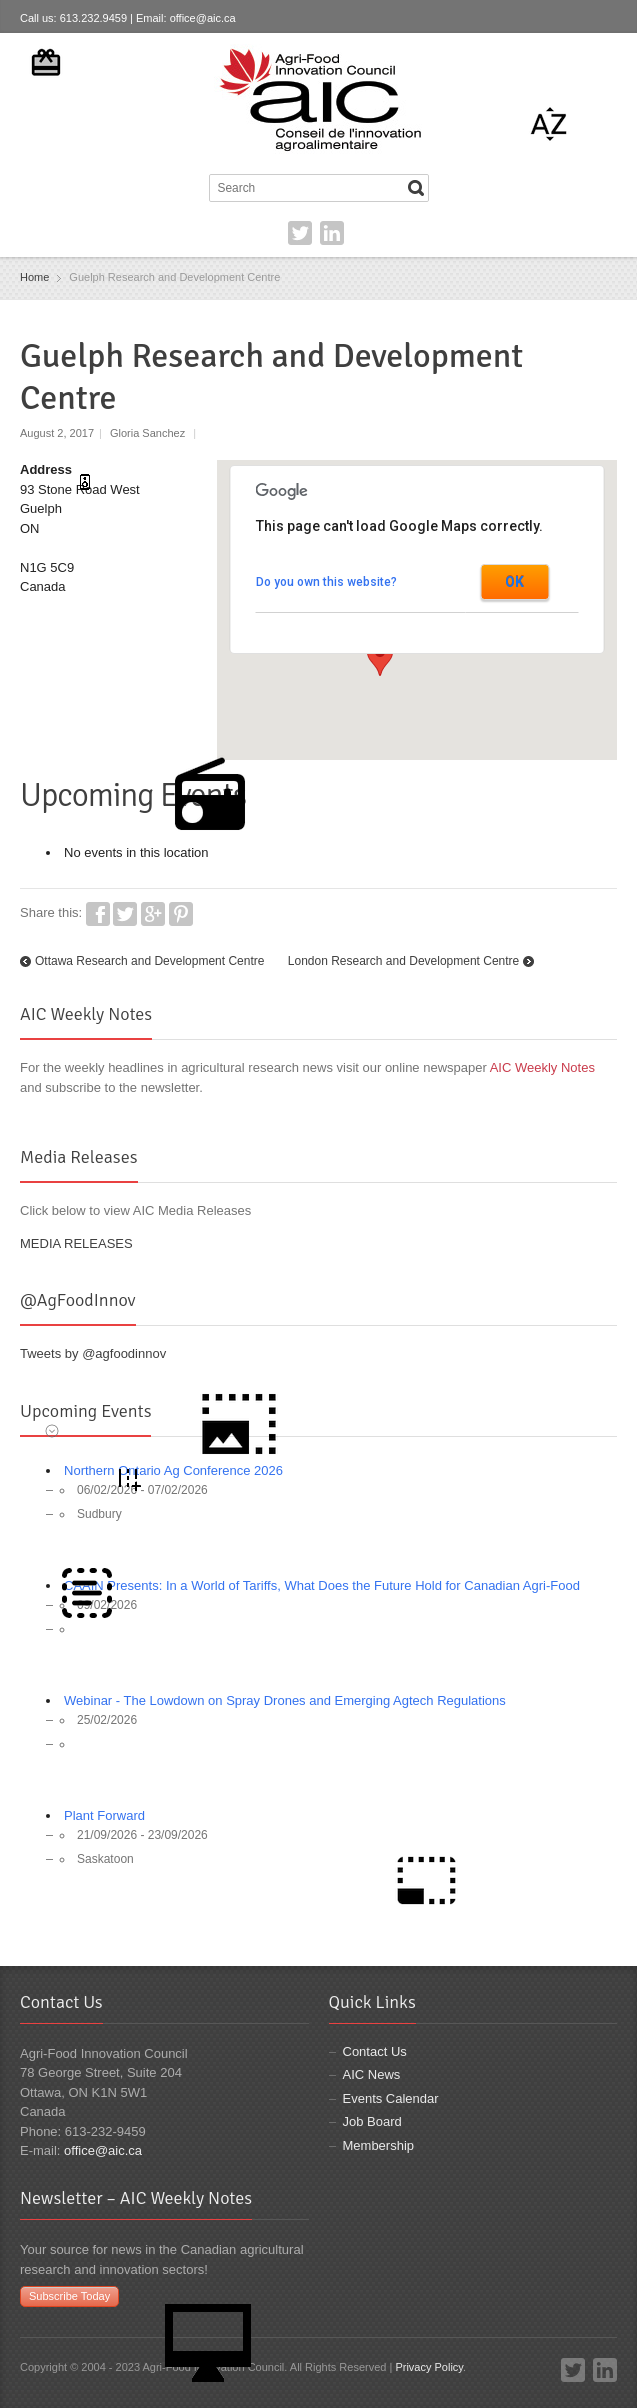 This screenshot has width=637, height=2408. Describe the element at coordinates (128, 1478) in the screenshot. I see `add a new road to the map` at that location.